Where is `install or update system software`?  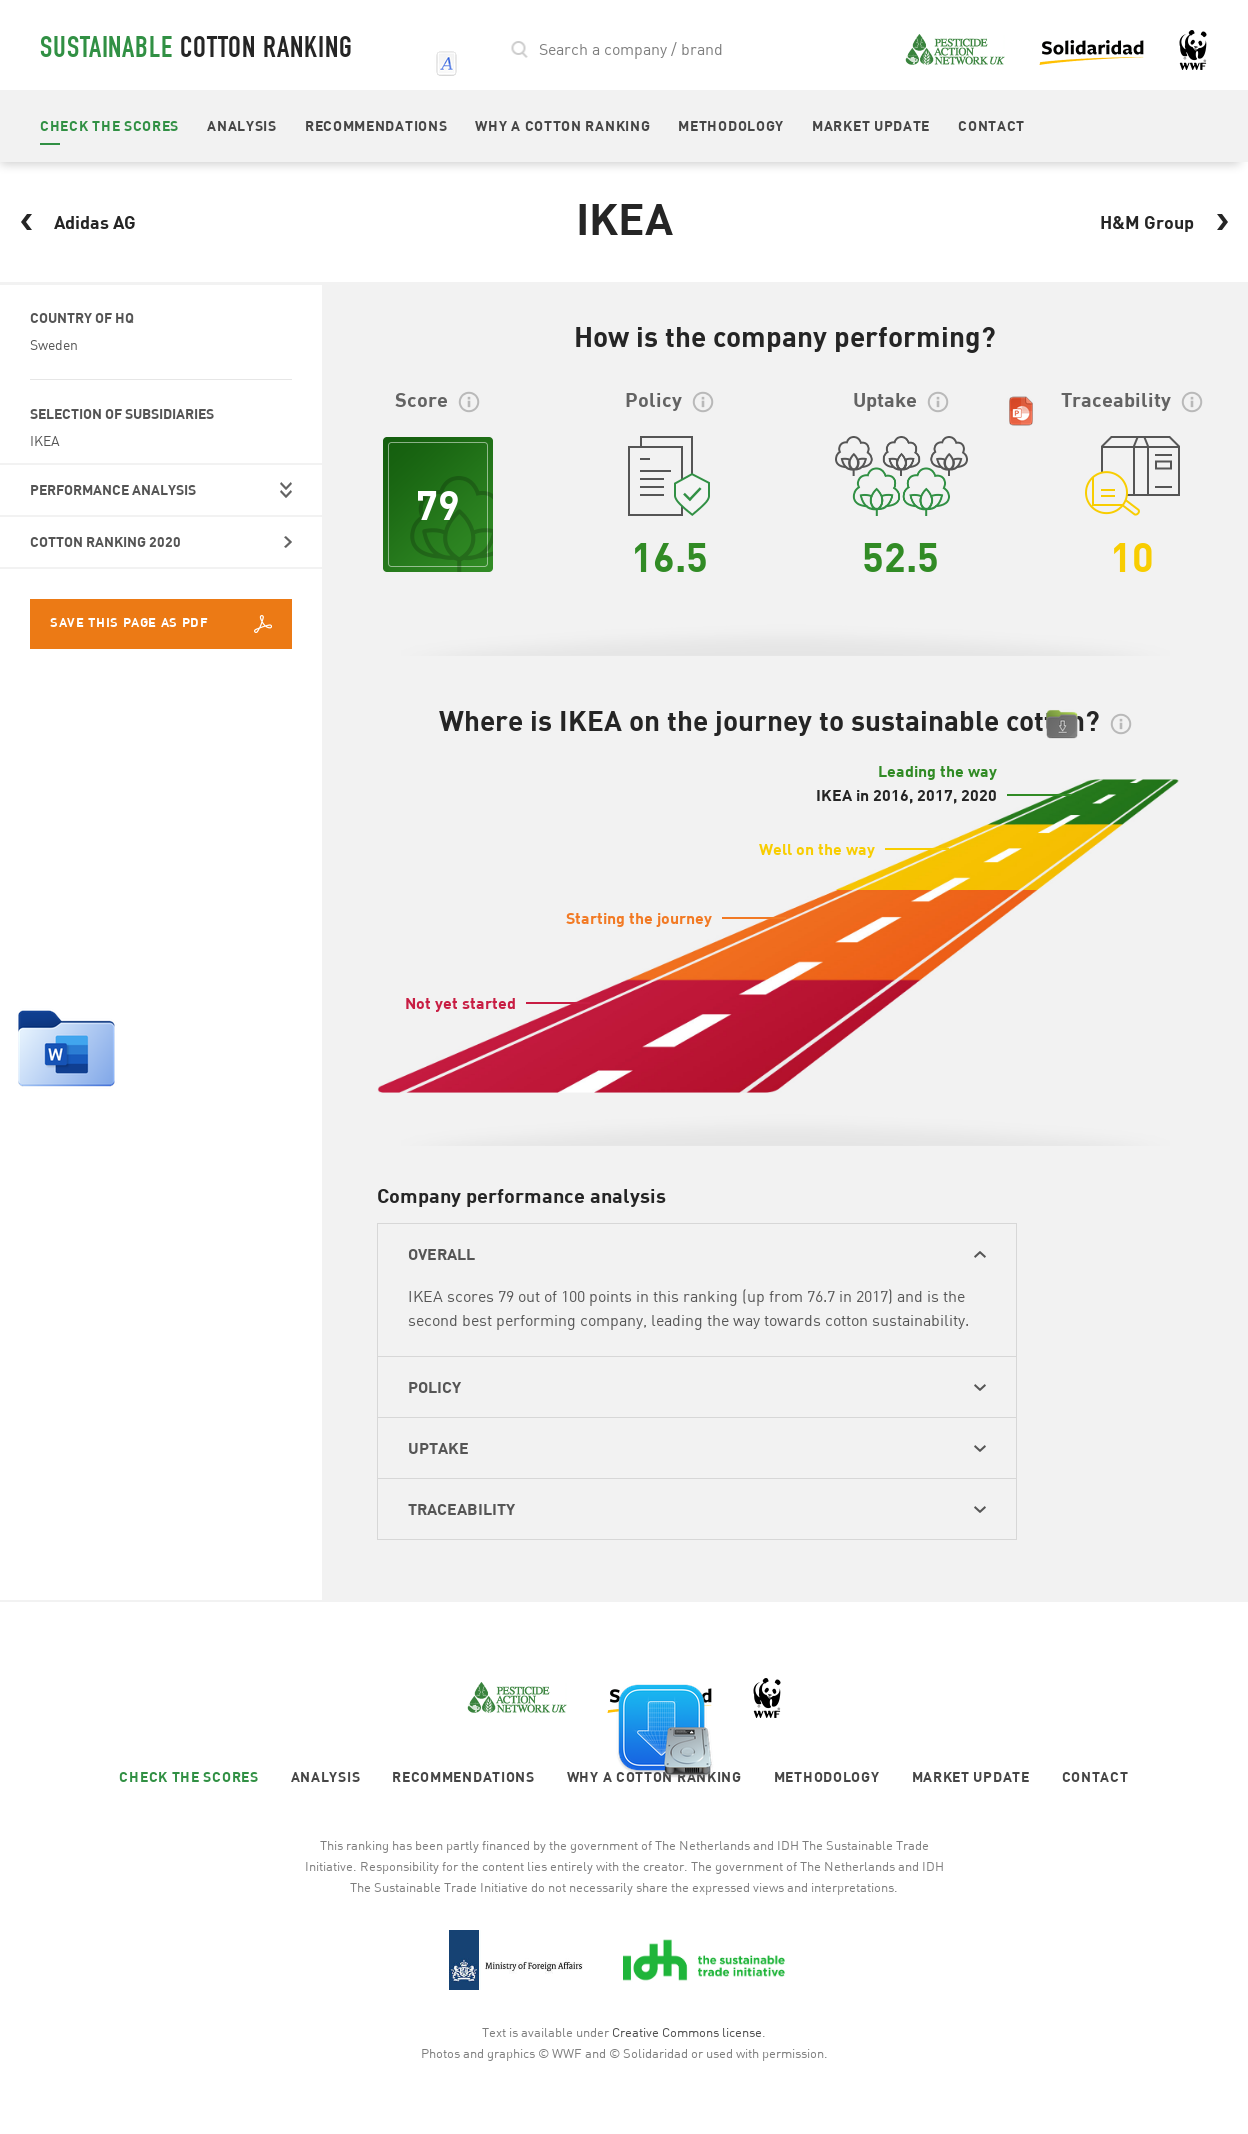 install or update system software is located at coordinates (661, 1727).